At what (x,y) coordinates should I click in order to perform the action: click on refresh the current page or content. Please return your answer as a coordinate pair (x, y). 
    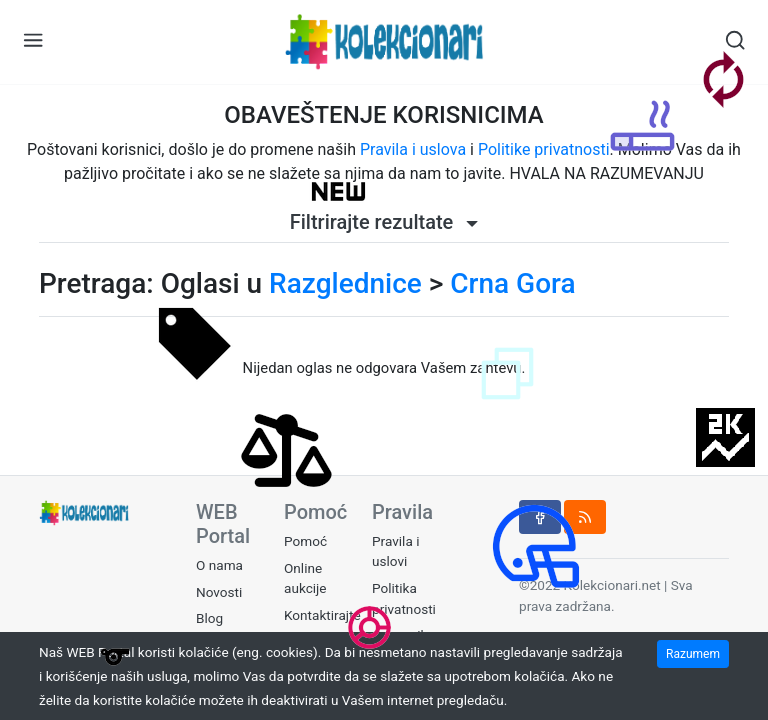
    Looking at the image, I should click on (723, 79).